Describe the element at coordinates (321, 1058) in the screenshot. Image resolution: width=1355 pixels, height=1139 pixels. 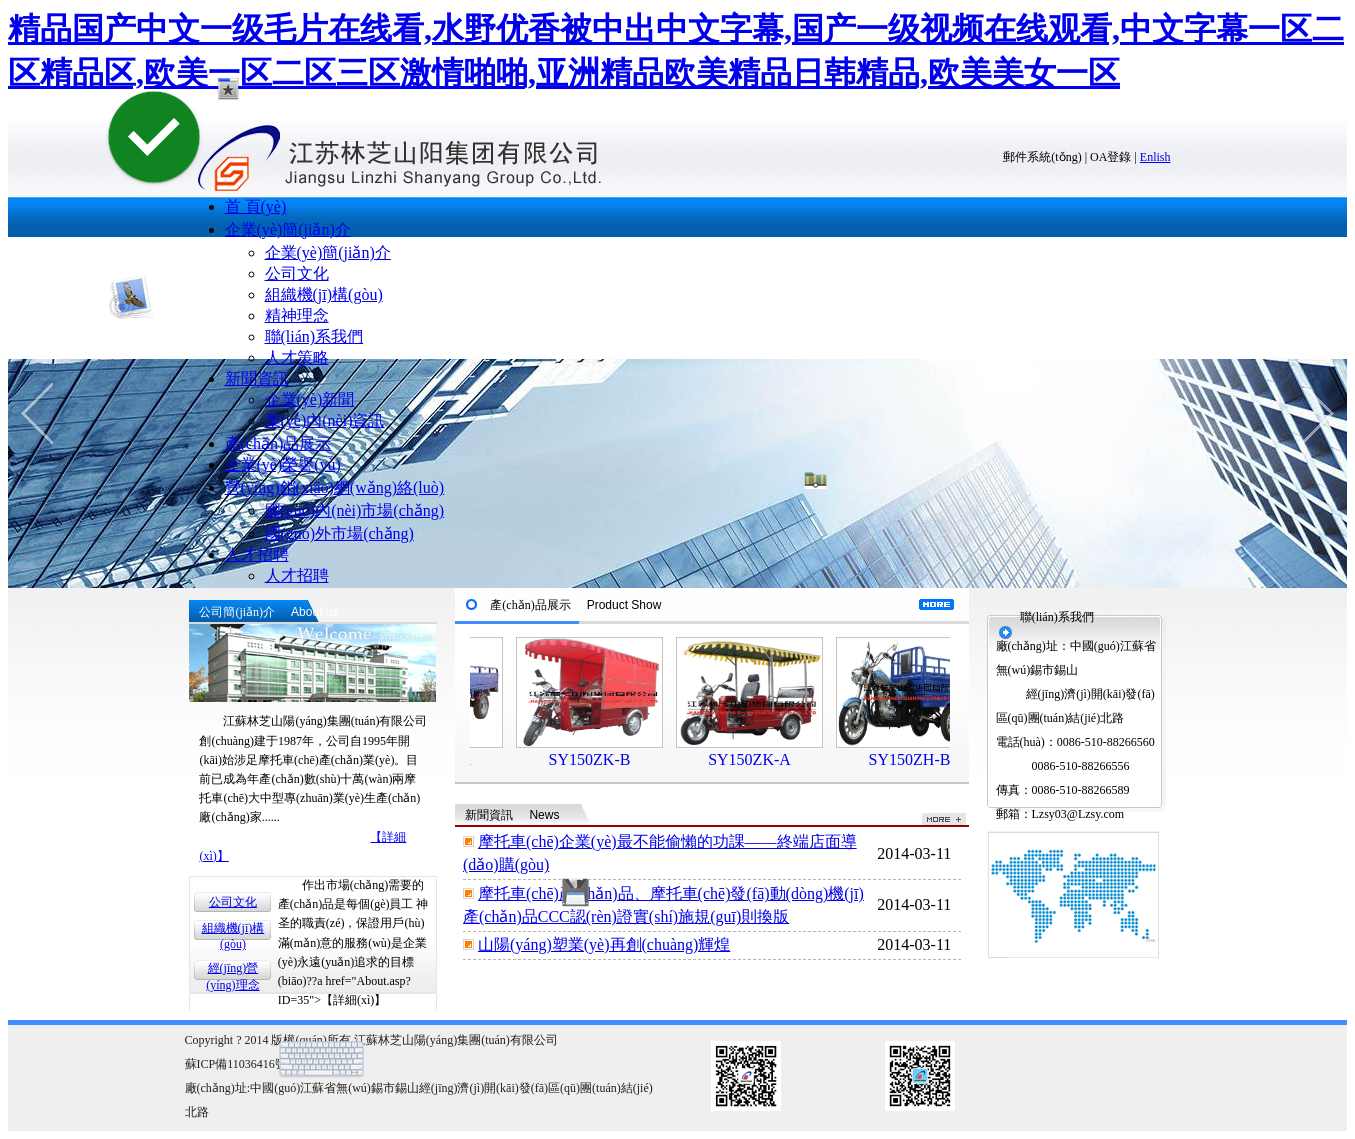
I see `connect a bluetooth keyboard` at that location.